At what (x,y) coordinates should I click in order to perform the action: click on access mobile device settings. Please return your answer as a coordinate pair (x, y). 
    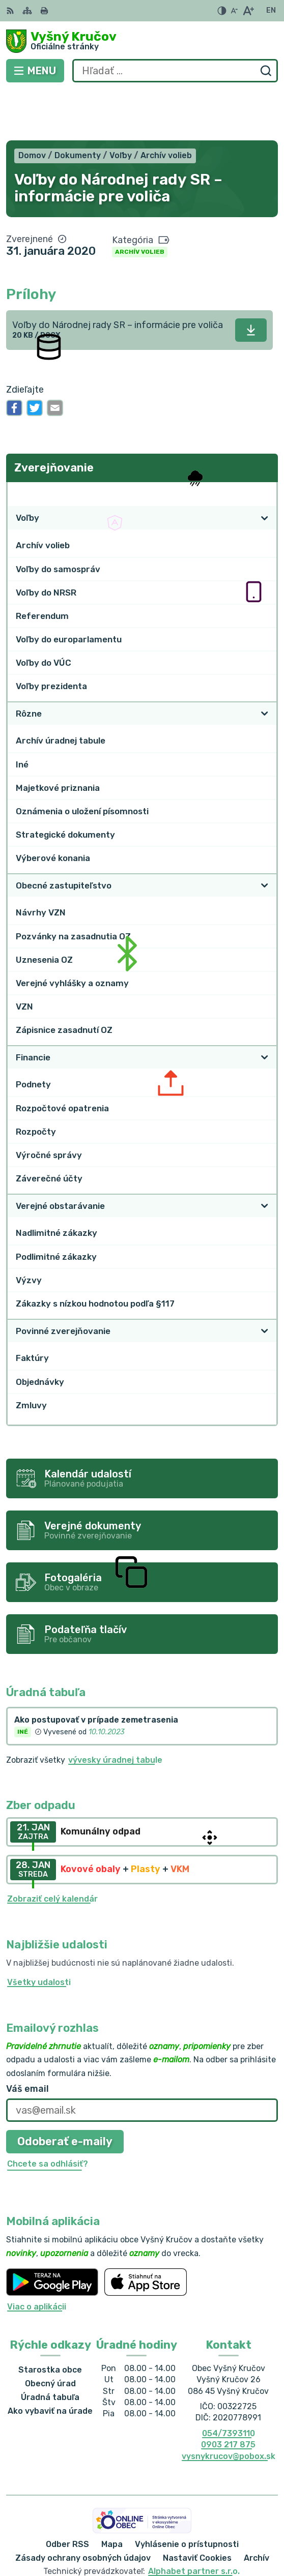
    Looking at the image, I should click on (253, 591).